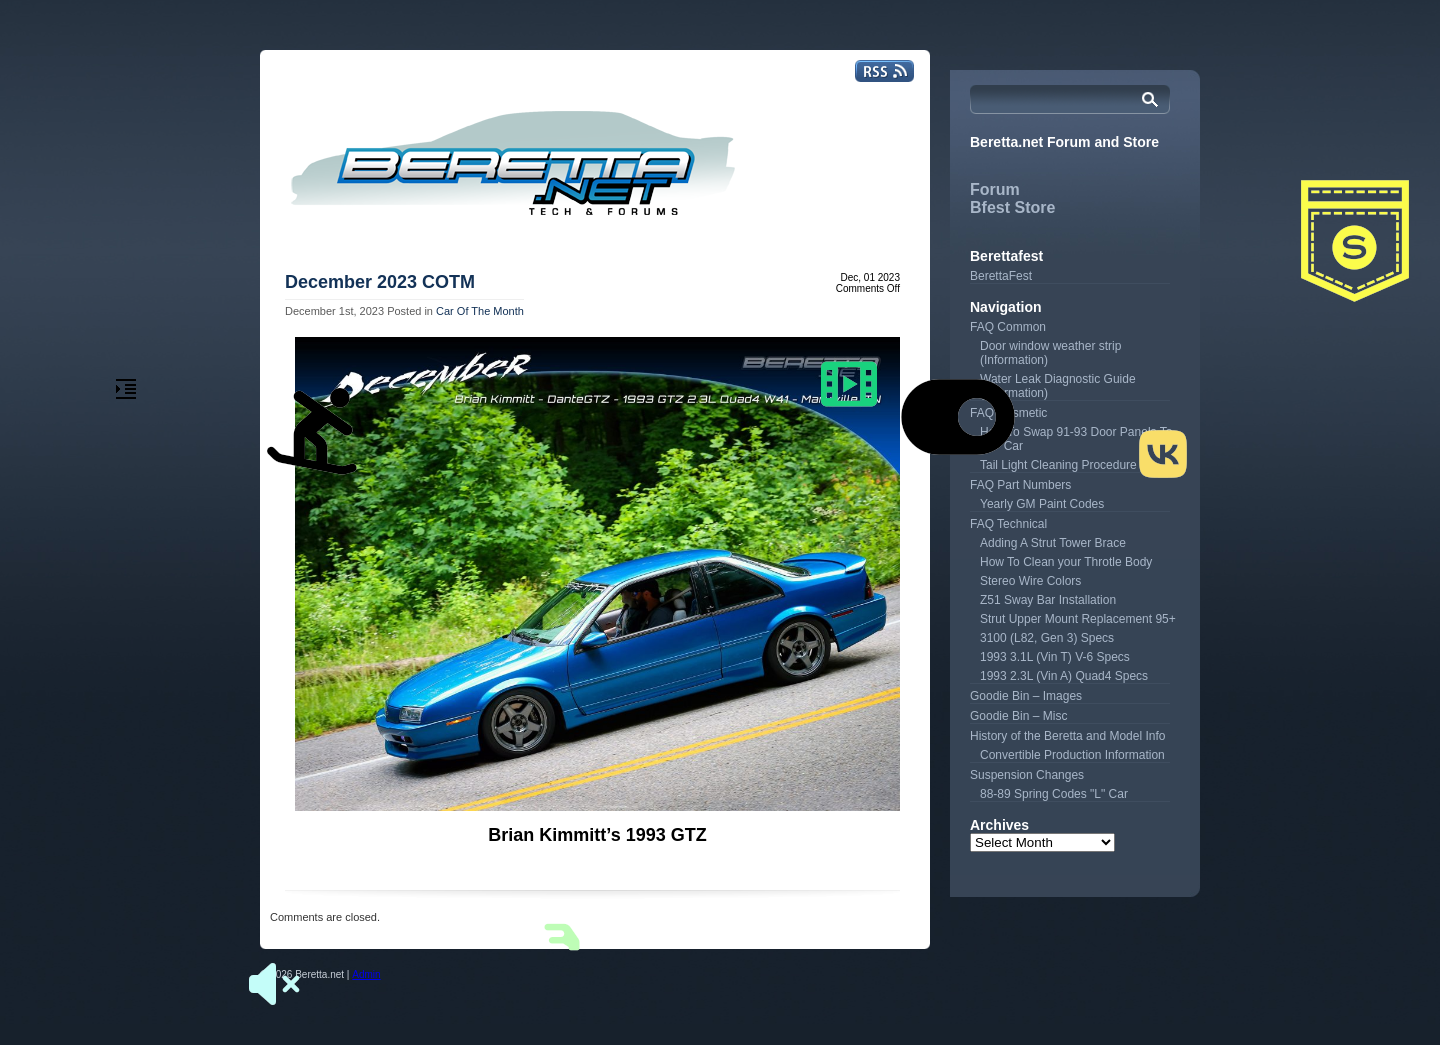  What do you see at coordinates (1355, 241) in the screenshot?
I see `shirtsinbulk brand logo` at bounding box center [1355, 241].